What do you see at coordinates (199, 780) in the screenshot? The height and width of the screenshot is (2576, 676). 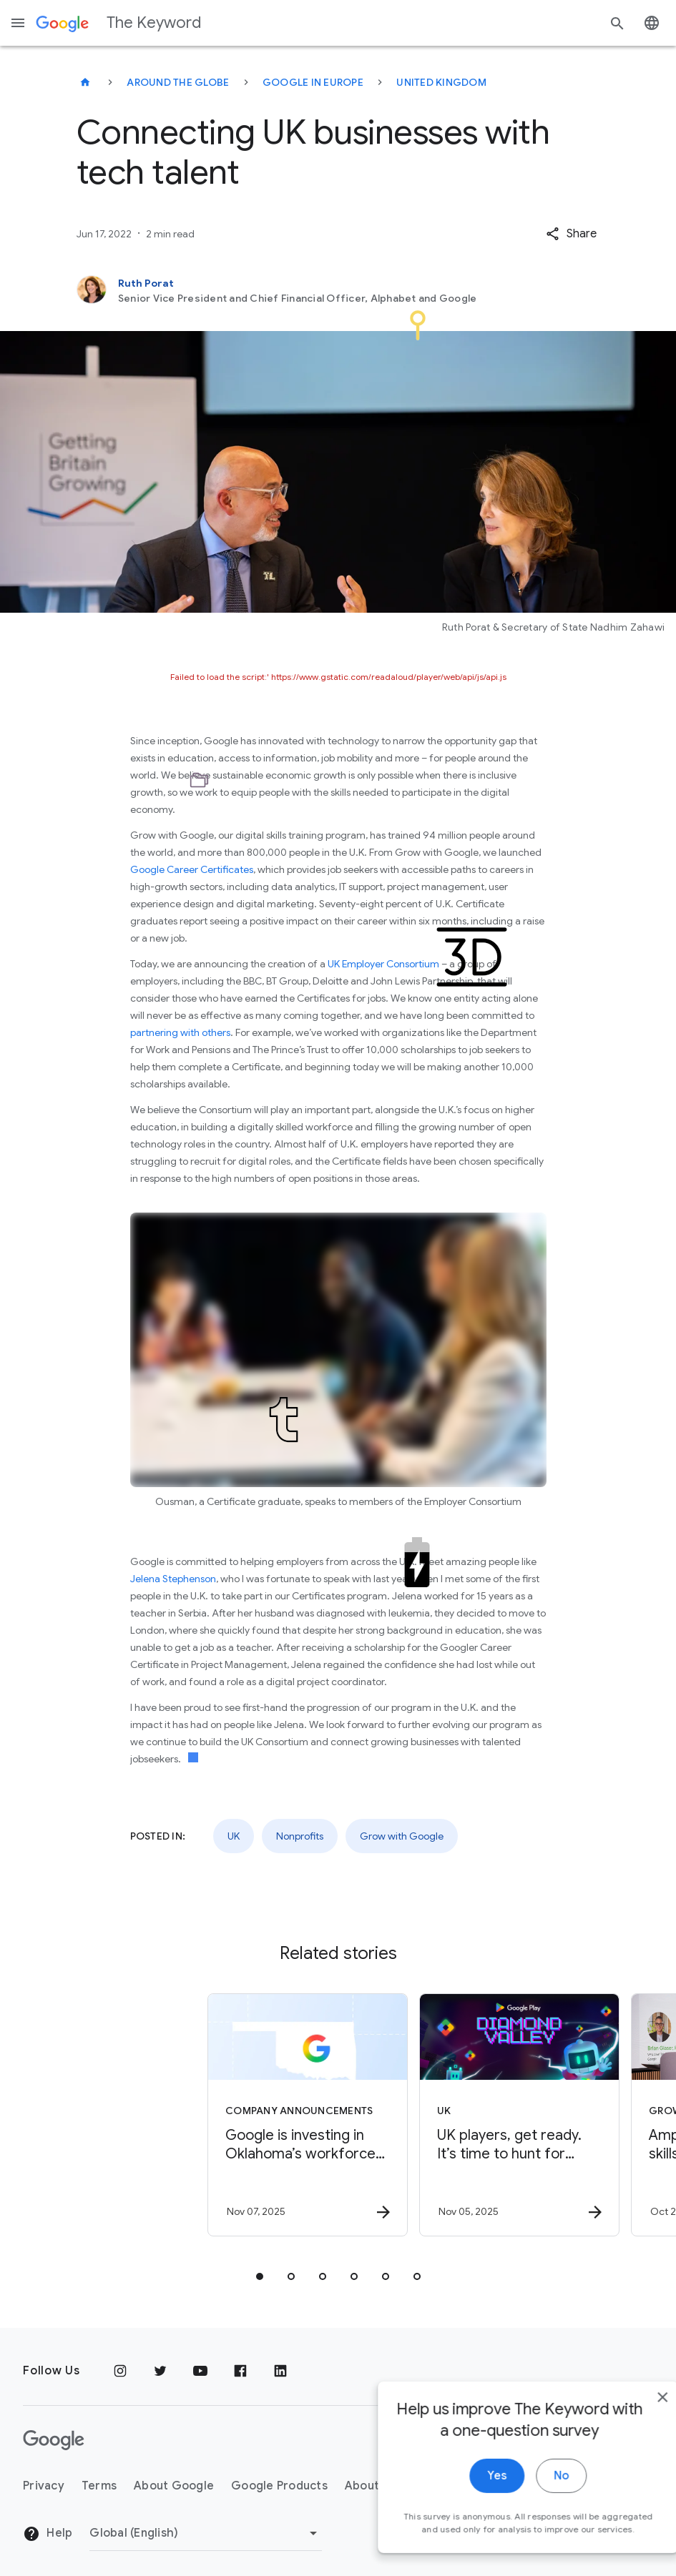 I see `browse multiple folders or directories` at bounding box center [199, 780].